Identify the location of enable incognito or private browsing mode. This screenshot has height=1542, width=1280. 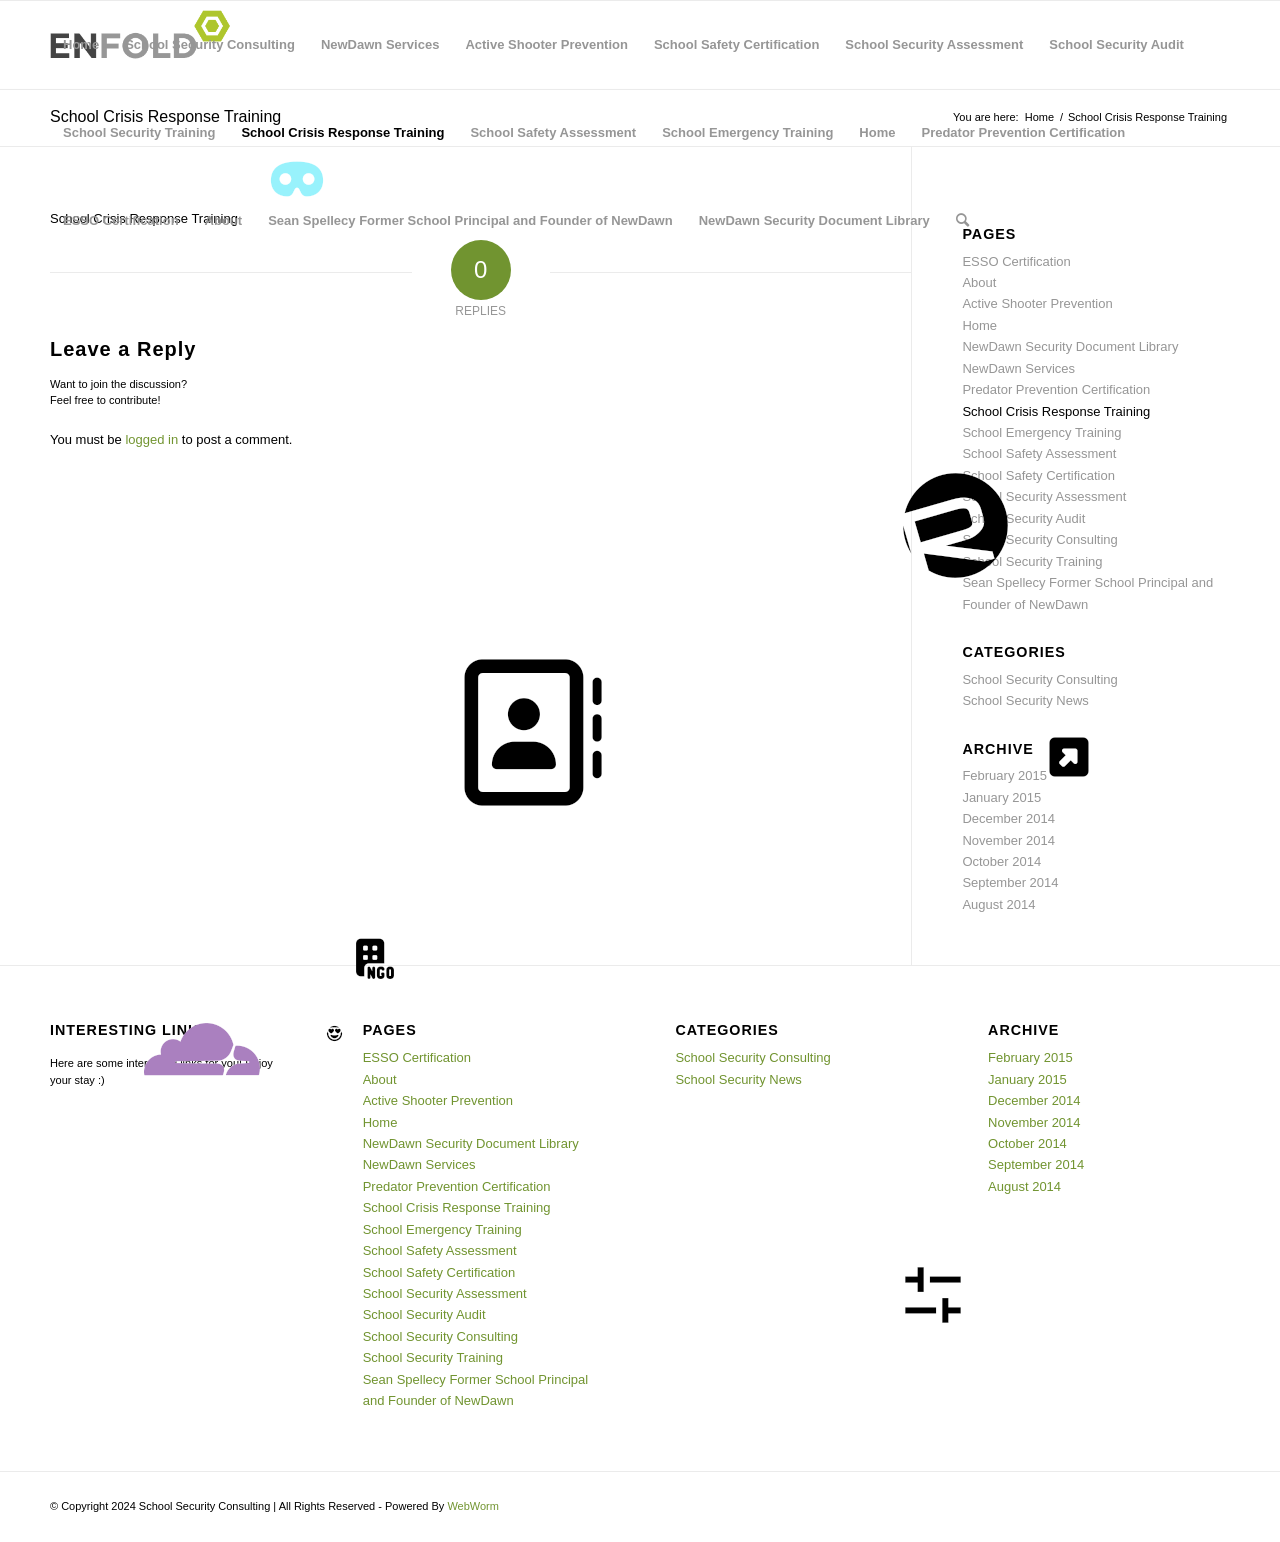
(297, 179).